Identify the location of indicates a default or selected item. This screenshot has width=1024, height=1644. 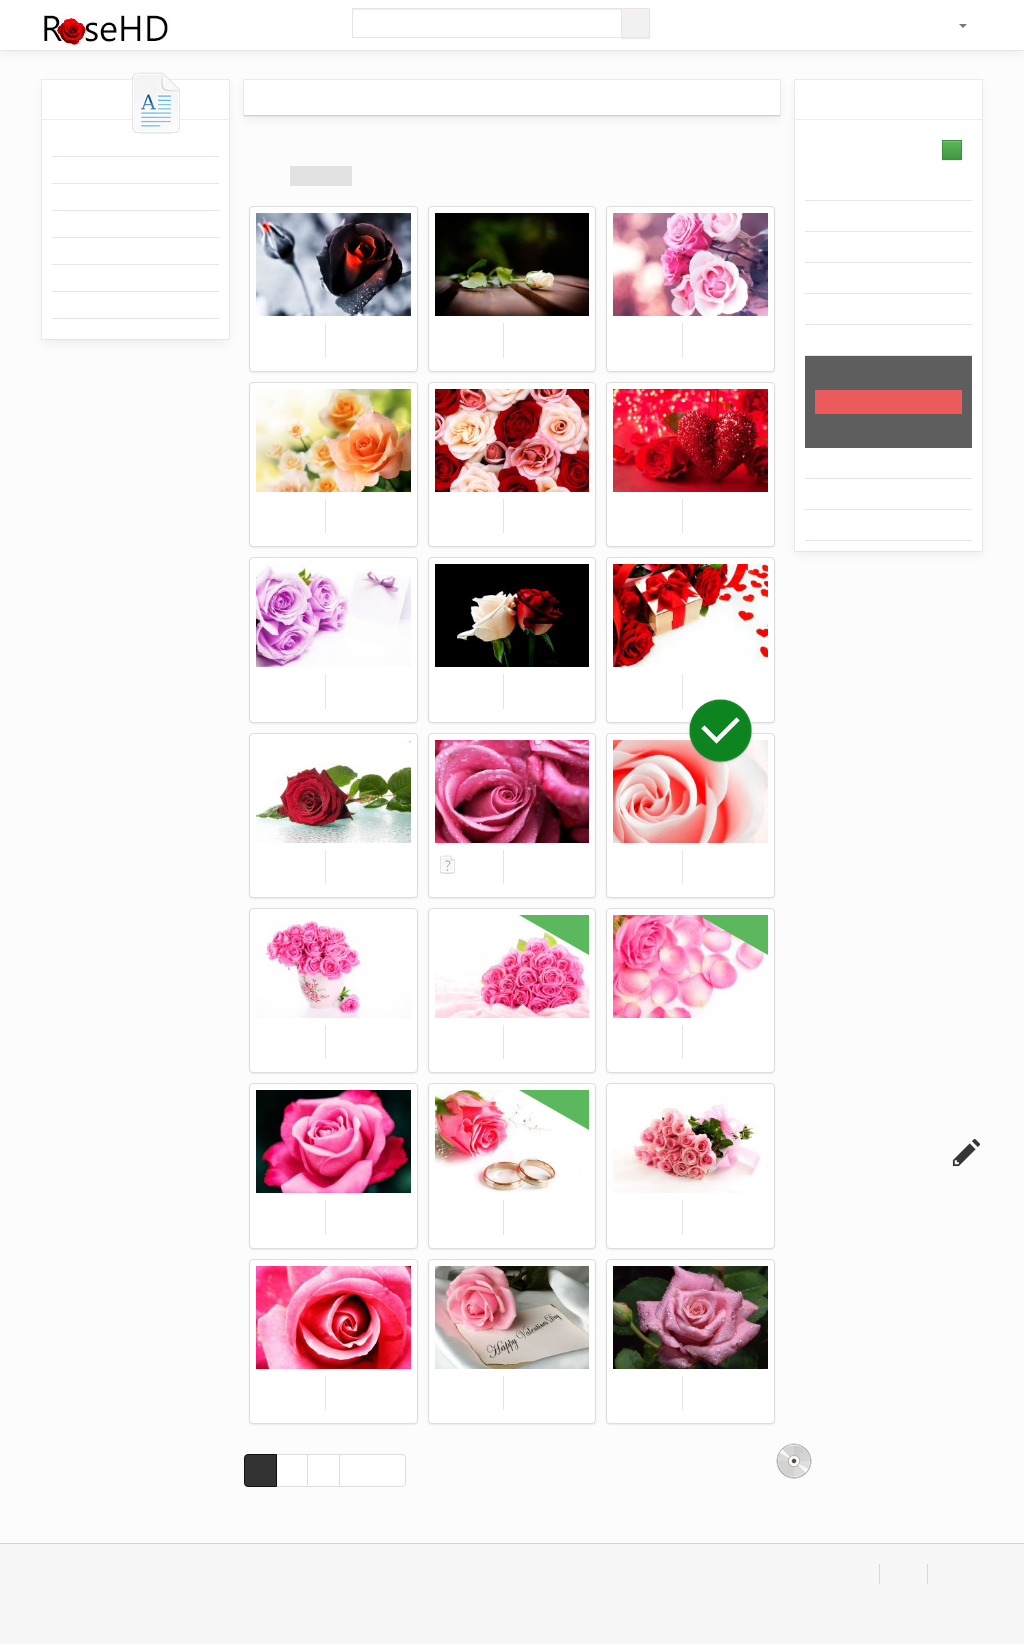
(720, 730).